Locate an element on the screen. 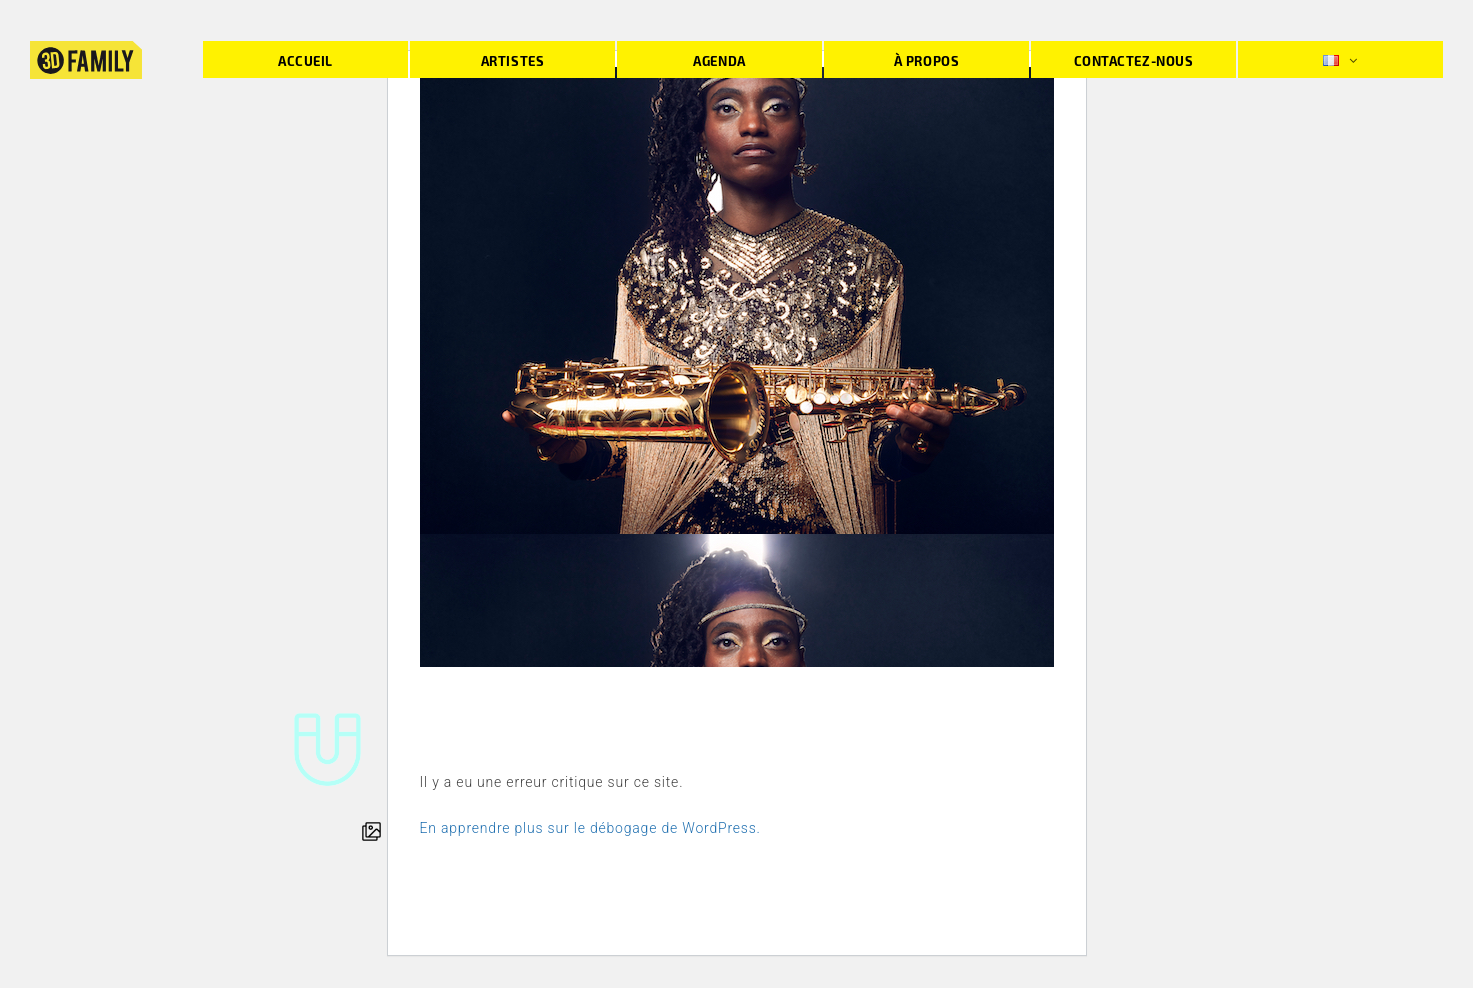  activate magnetic snap or alignment tool is located at coordinates (327, 746).